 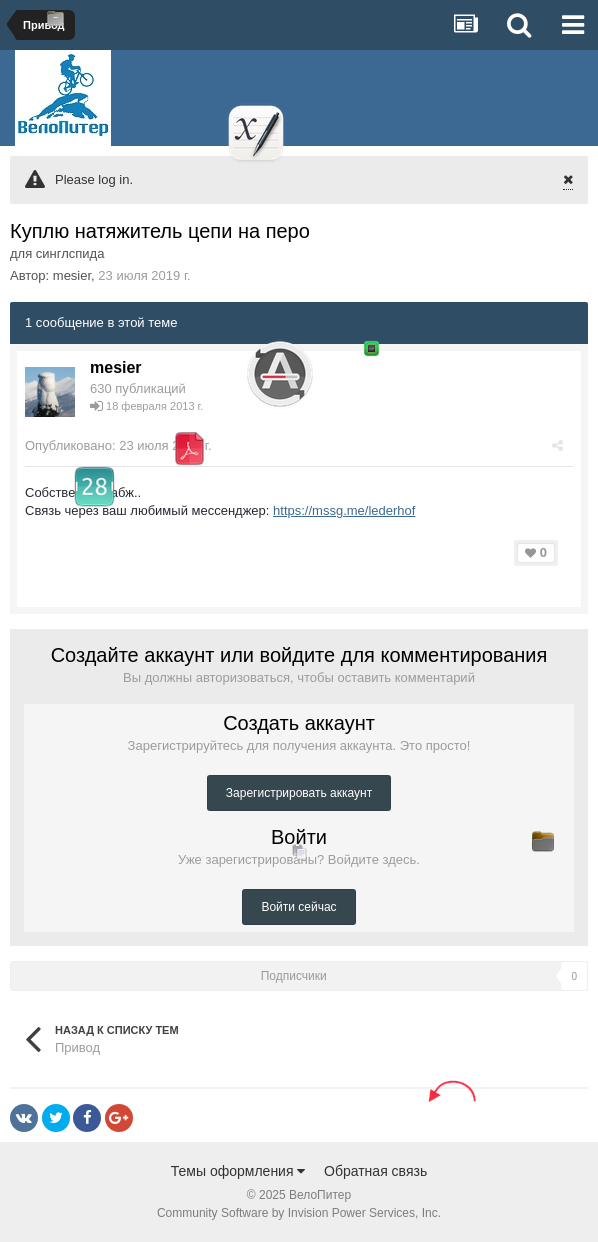 I want to click on indicates an open or currently accessed folder, so click(x=543, y=841).